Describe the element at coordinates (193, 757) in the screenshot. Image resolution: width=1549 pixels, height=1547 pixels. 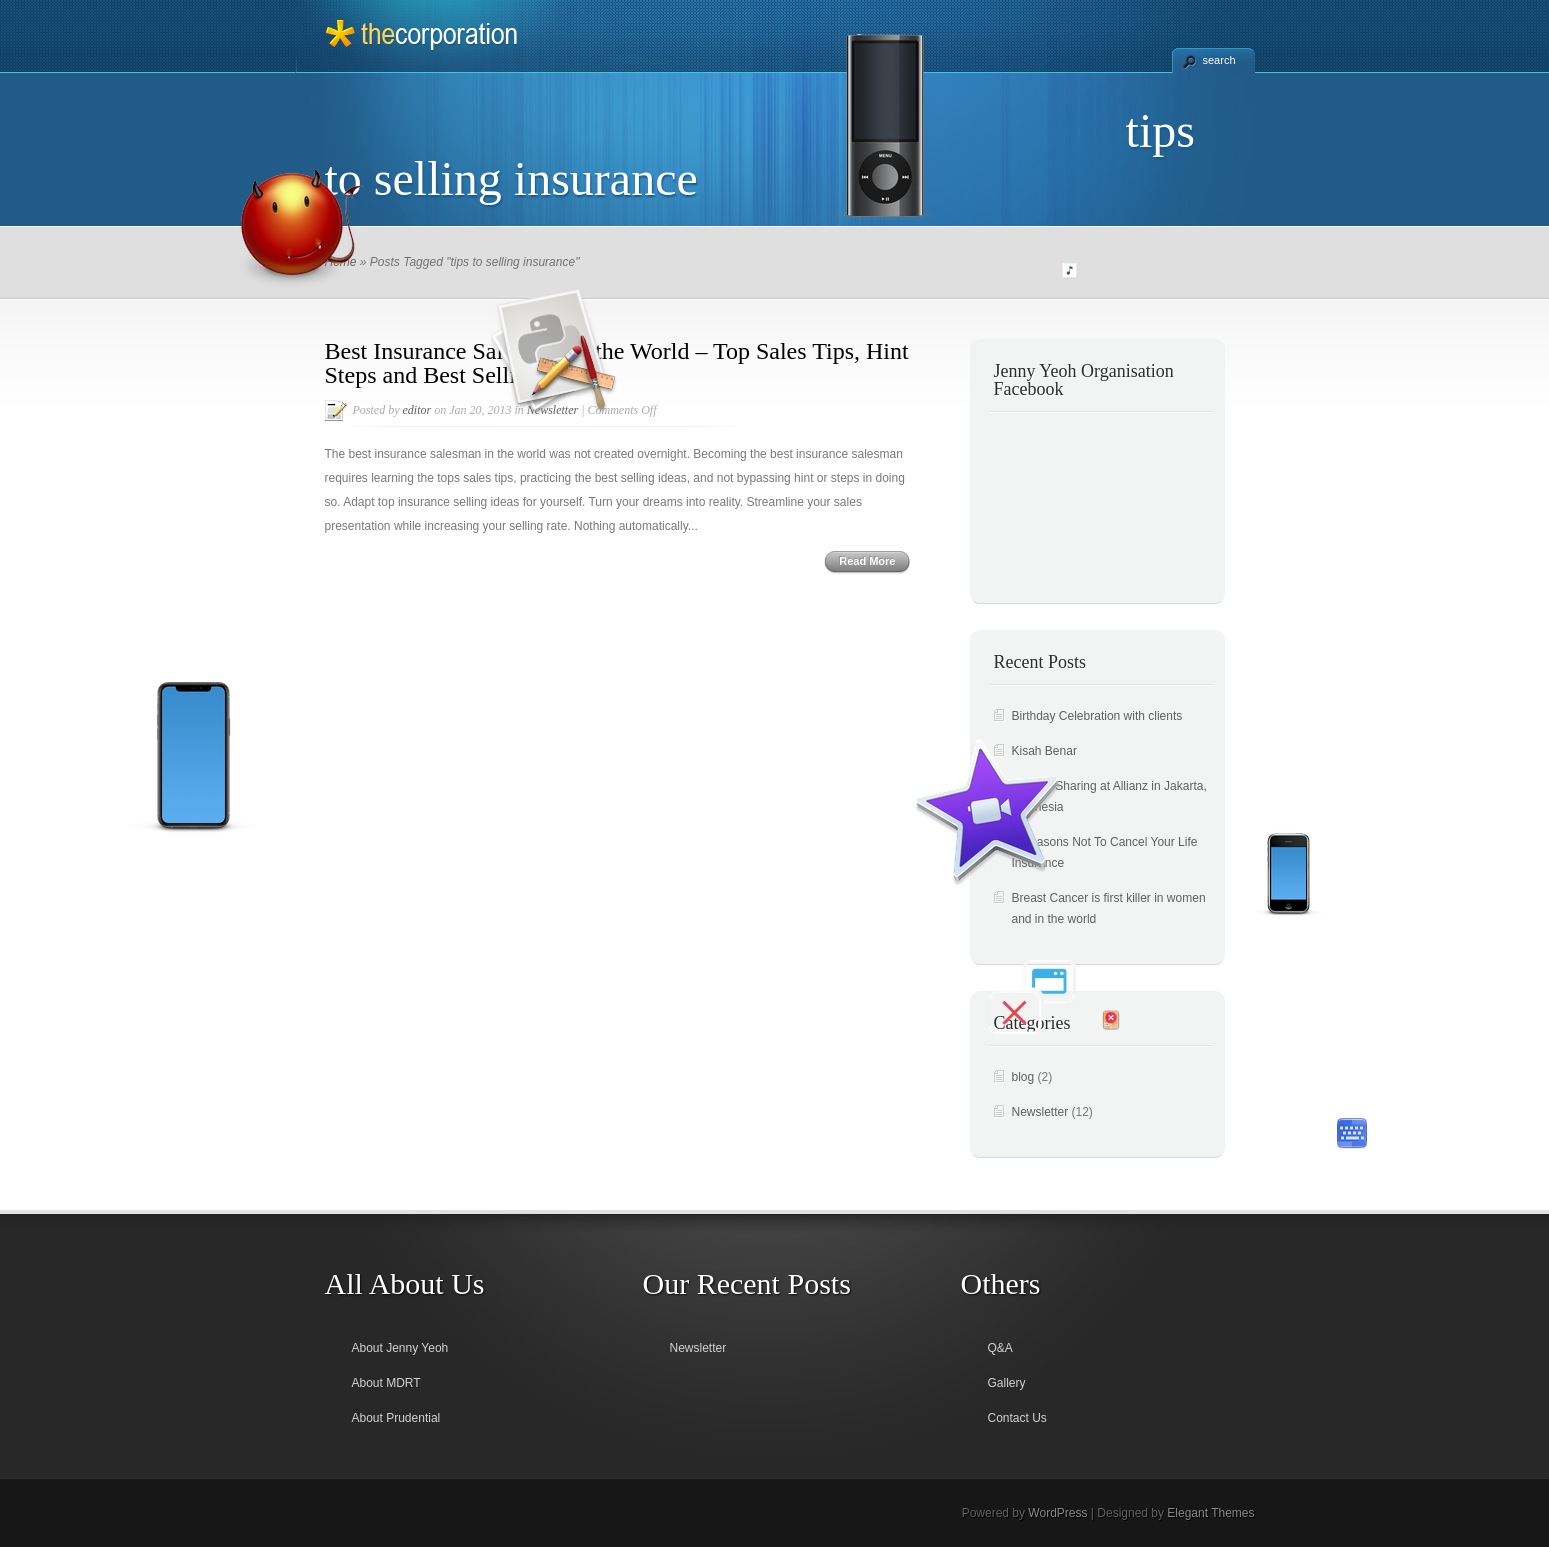
I see `iPhone 11 Pro device icon` at that location.